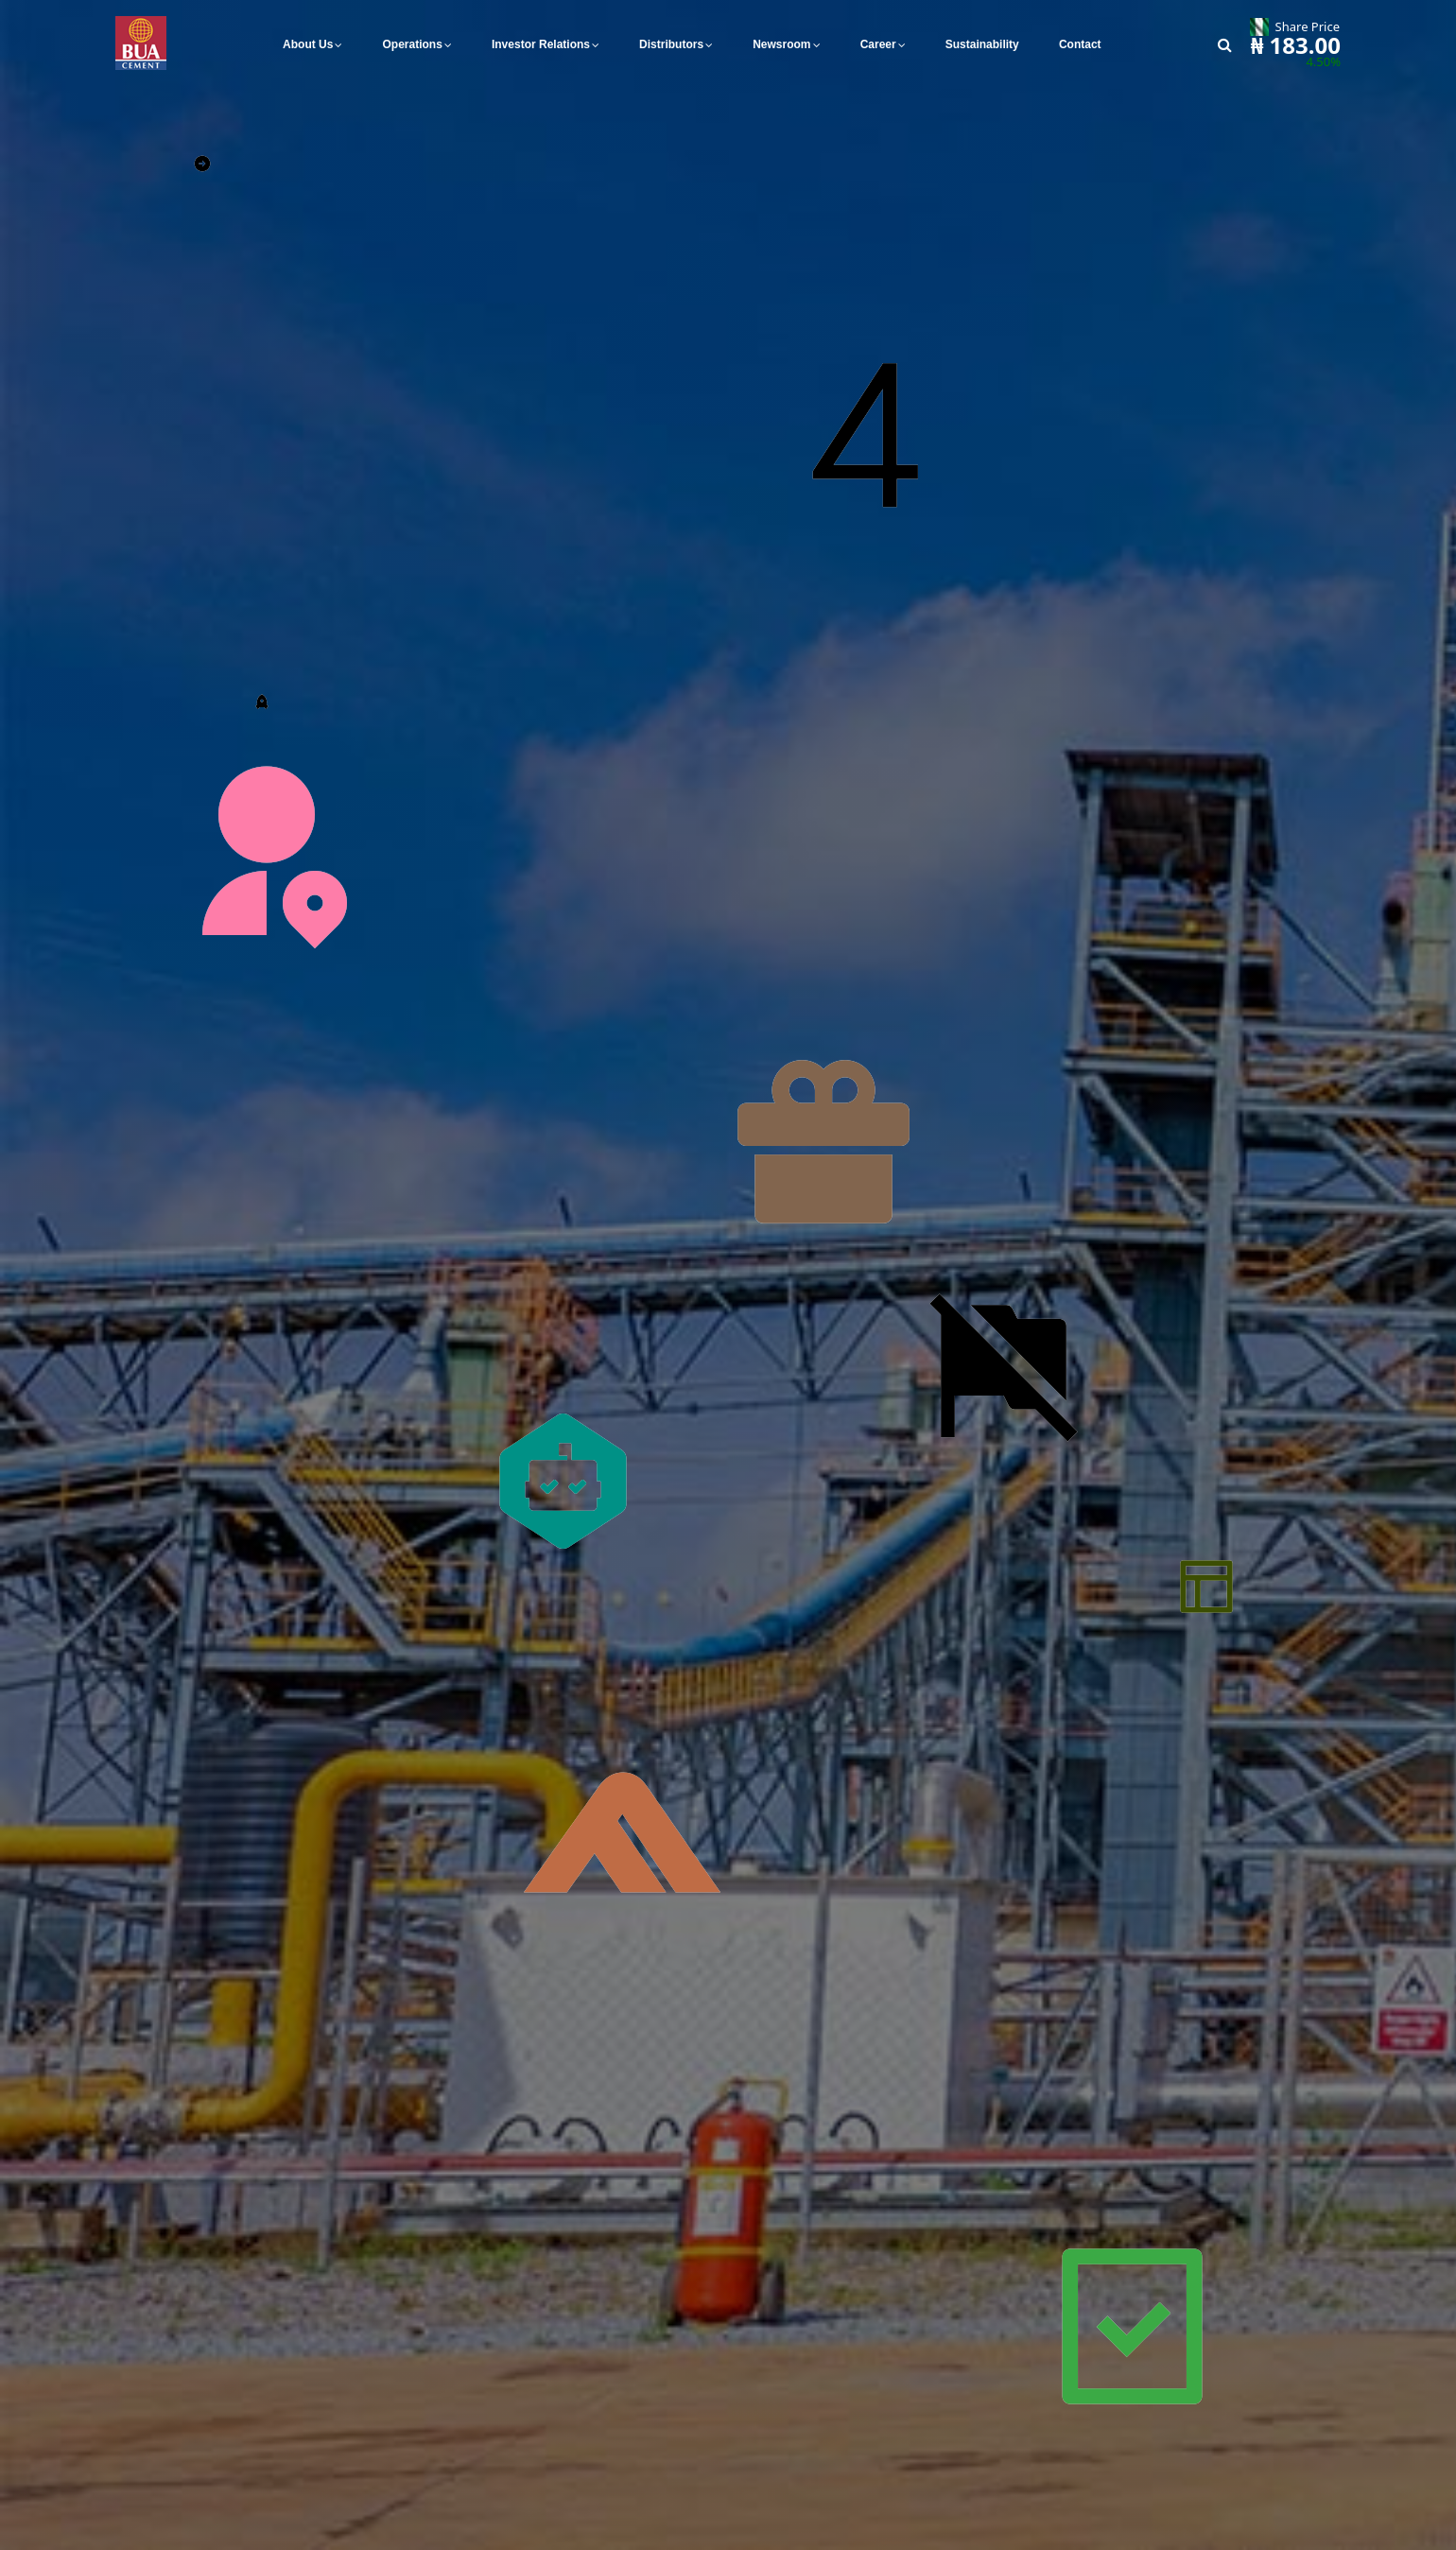 The image size is (1456, 2550). Describe the element at coordinates (267, 855) in the screenshot. I see `view user's current location` at that location.